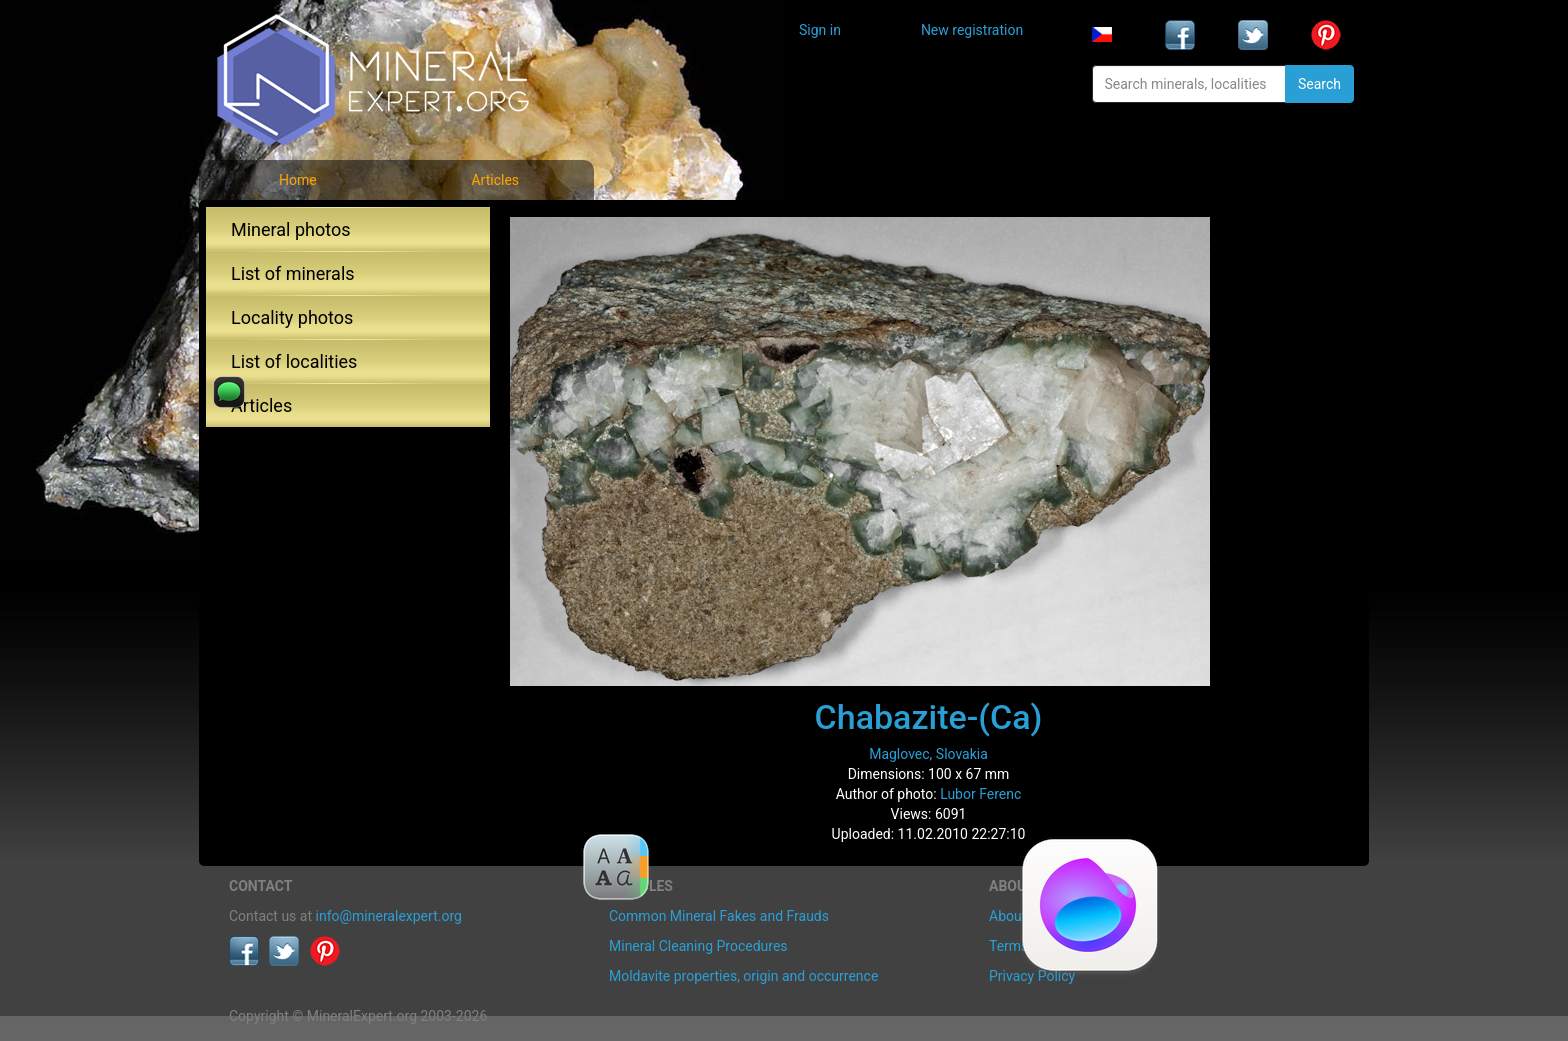 The image size is (1568, 1041). What do you see at coordinates (1088, 905) in the screenshot?
I see `open fleet IDE application` at bounding box center [1088, 905].